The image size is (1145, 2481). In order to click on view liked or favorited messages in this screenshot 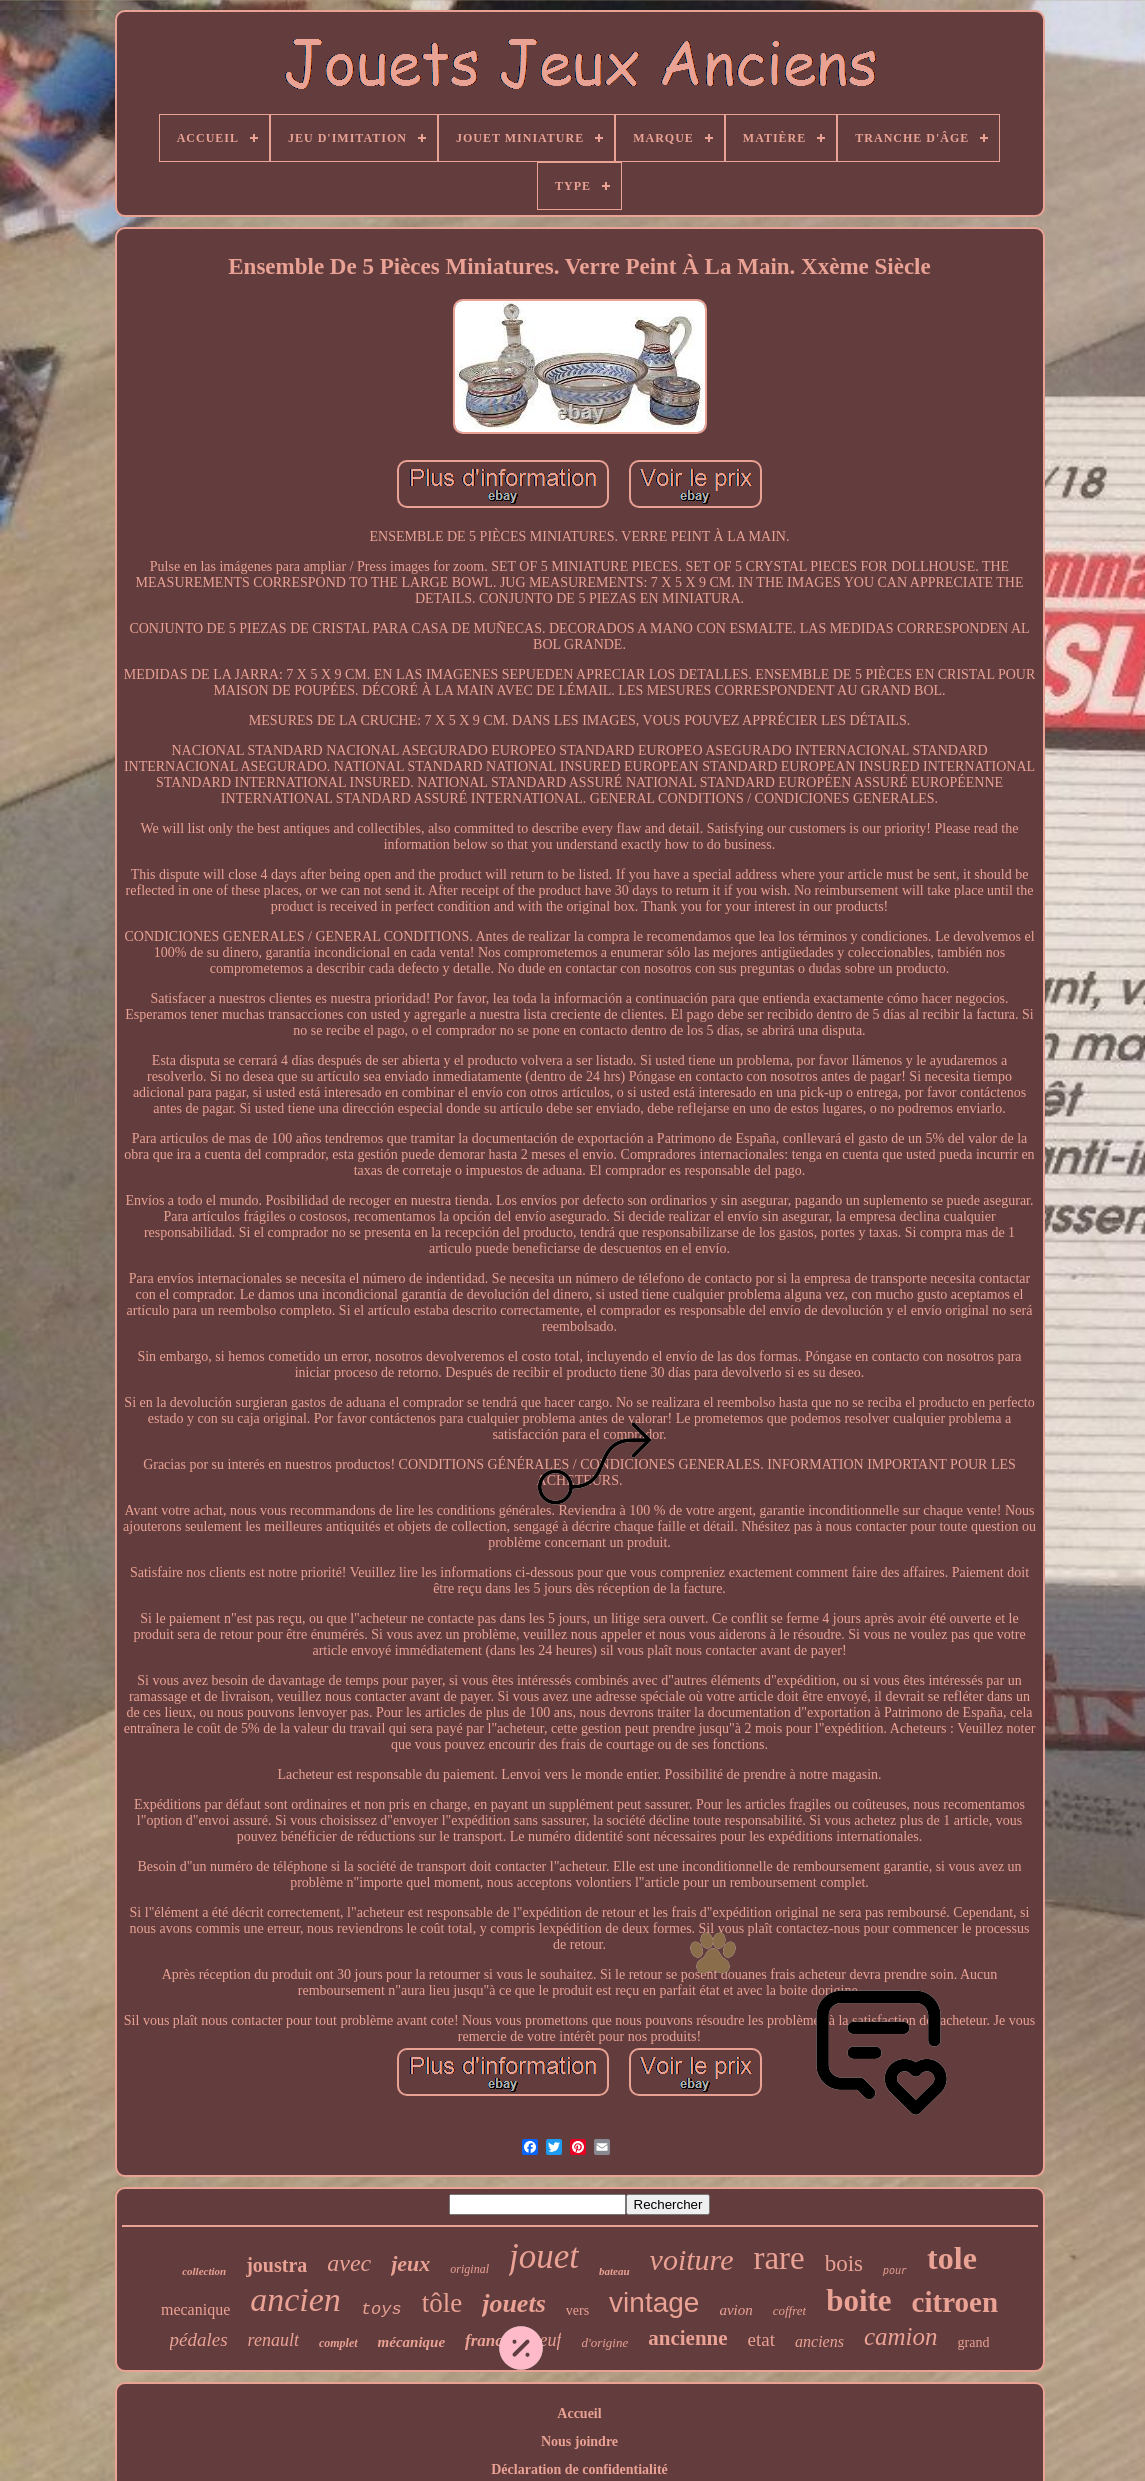, I will do `click(878, 2046)`.